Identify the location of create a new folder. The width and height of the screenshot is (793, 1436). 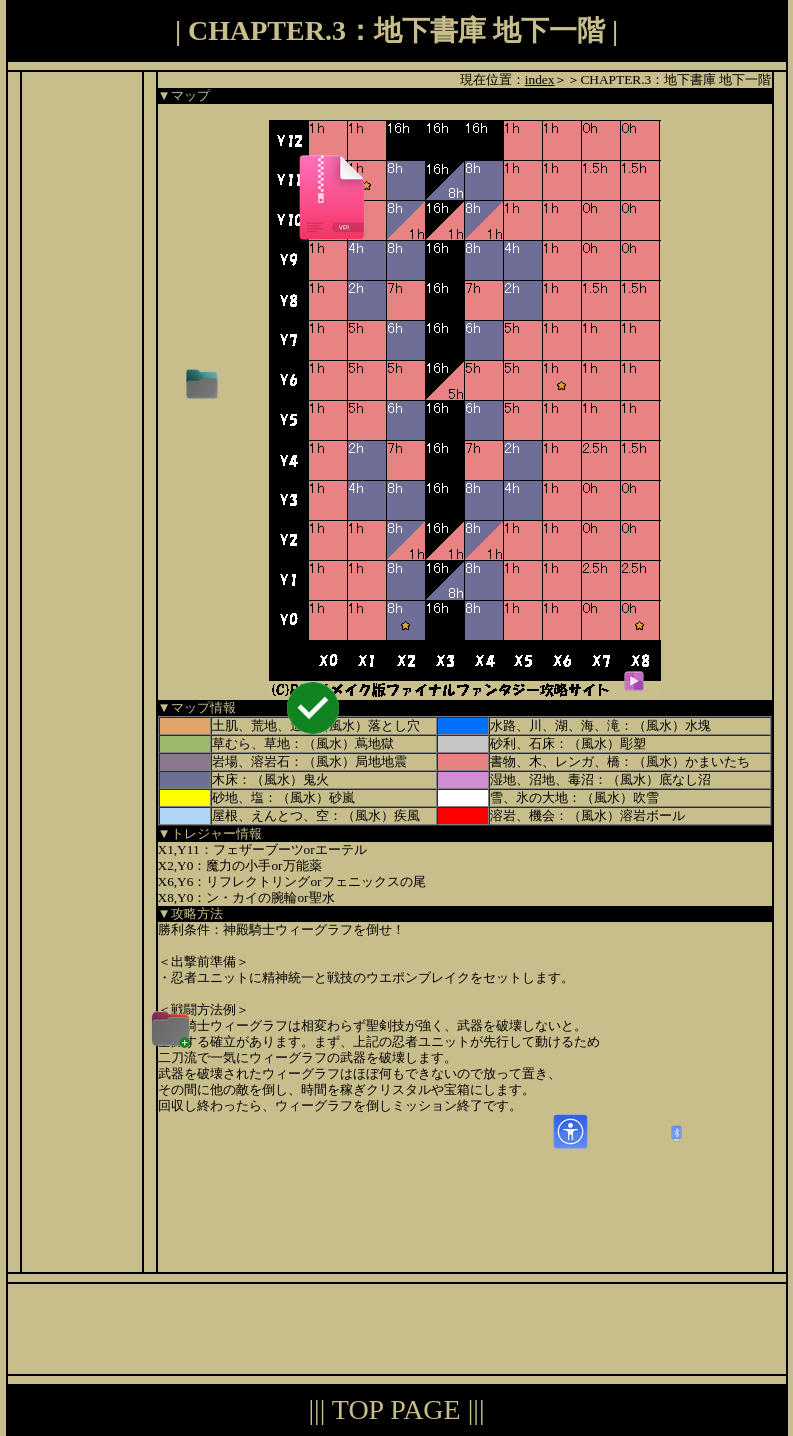
(170, 1028).